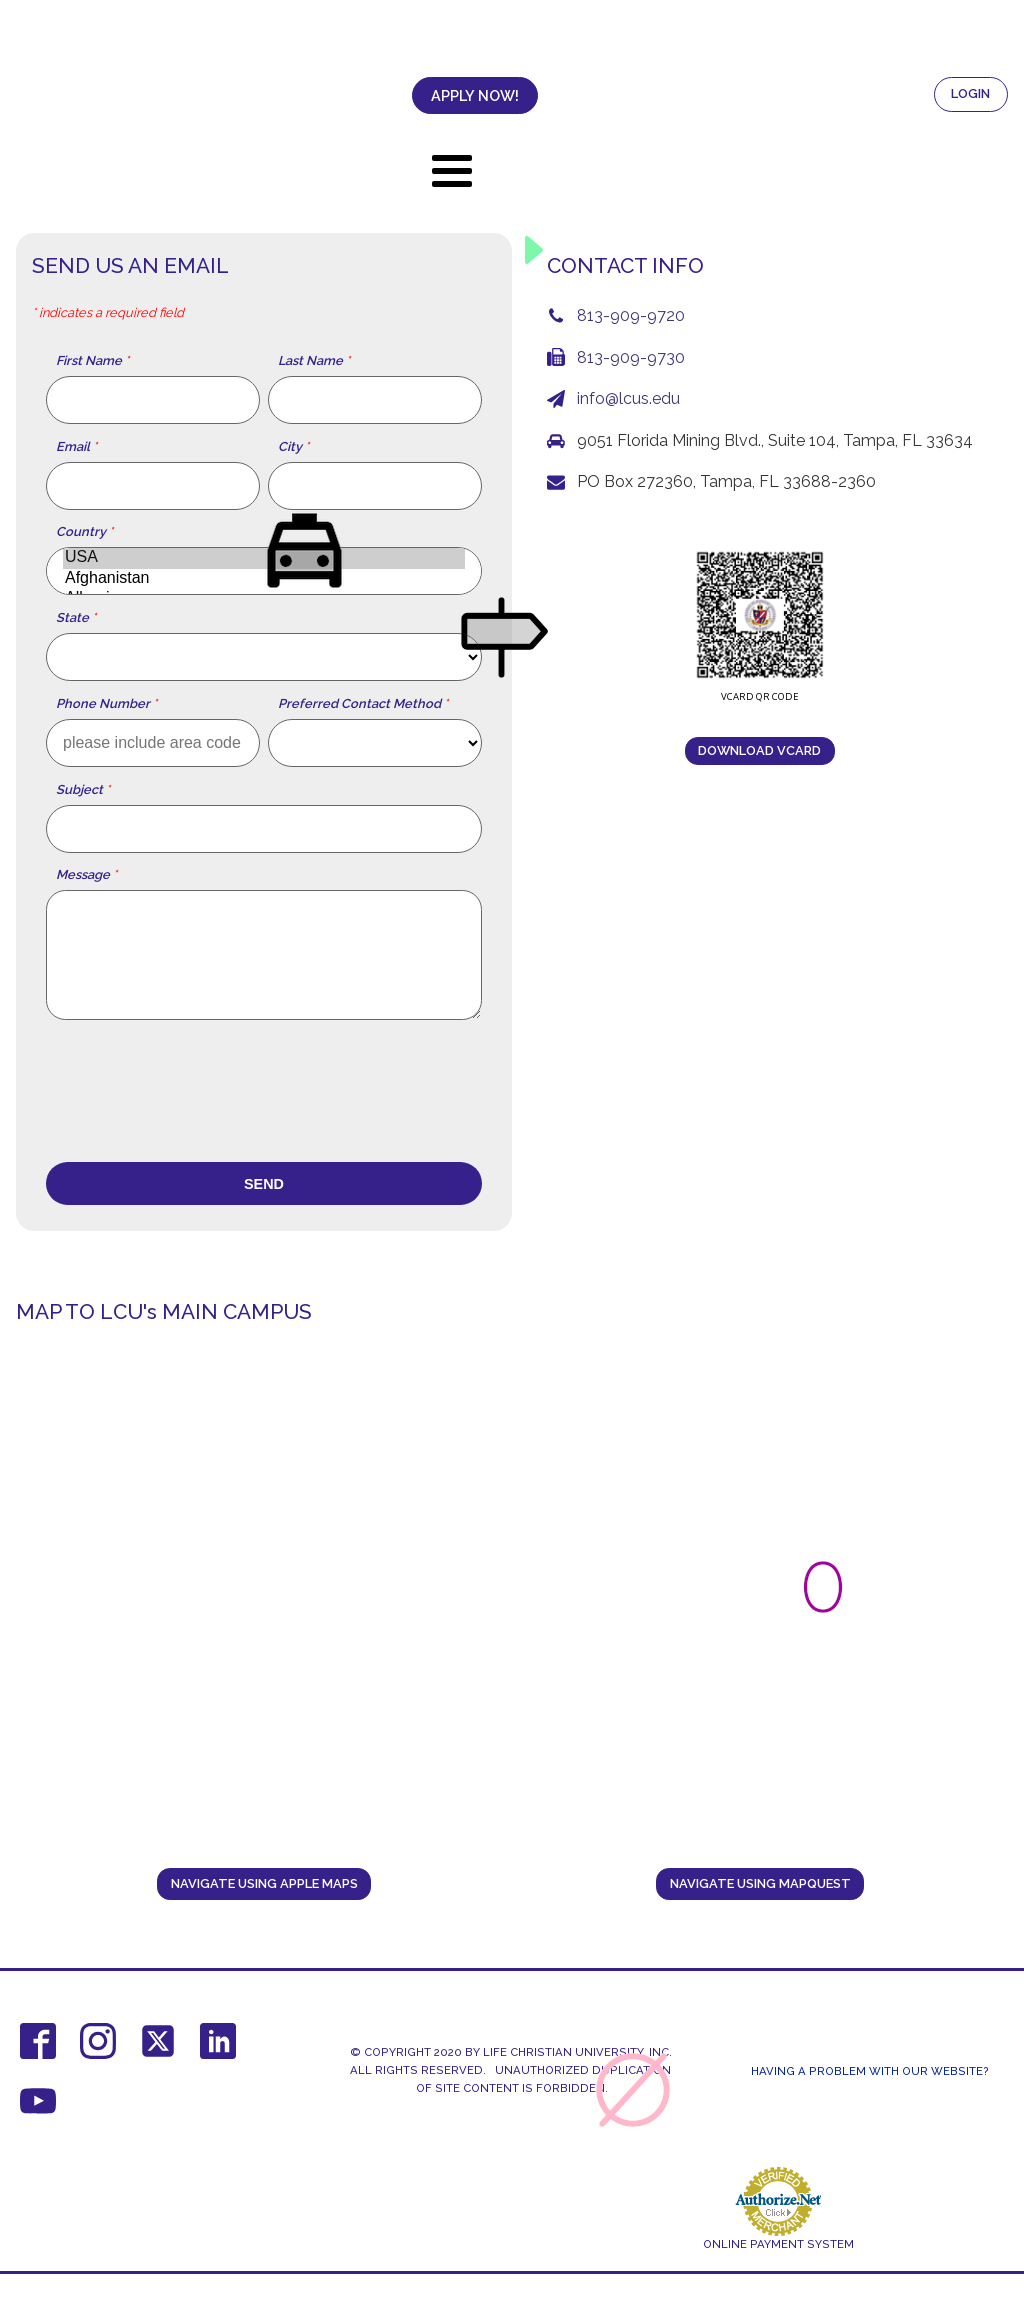  I want to click on play media or start playback, so click(534, 250).